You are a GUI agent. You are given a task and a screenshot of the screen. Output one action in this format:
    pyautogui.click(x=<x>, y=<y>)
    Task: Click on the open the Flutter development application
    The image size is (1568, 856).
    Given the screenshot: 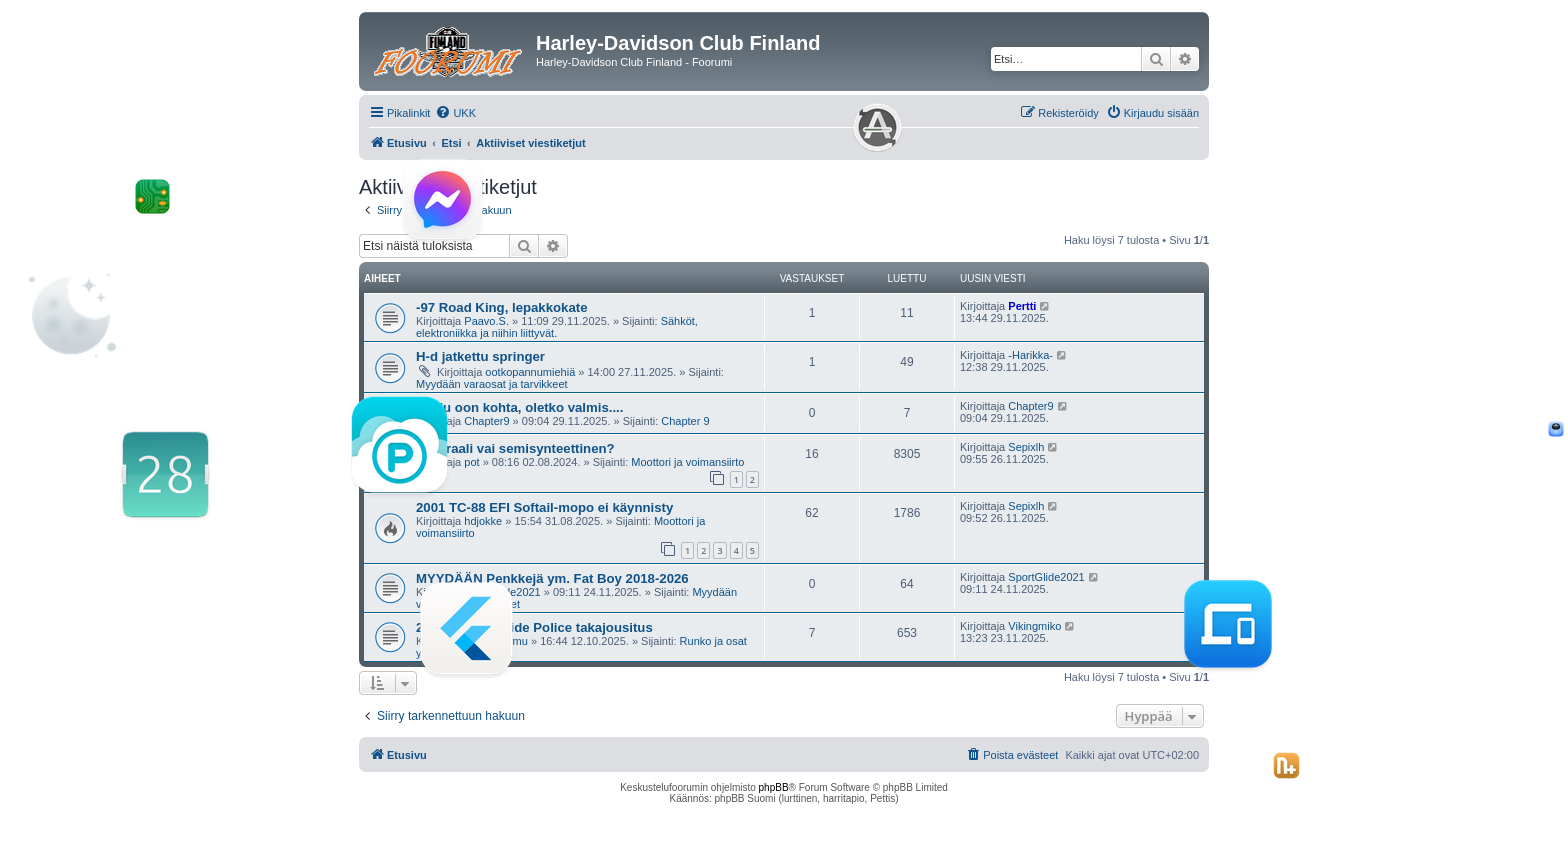 What is the action you would take?
    pyautogui.click(x=466, y=628)
    